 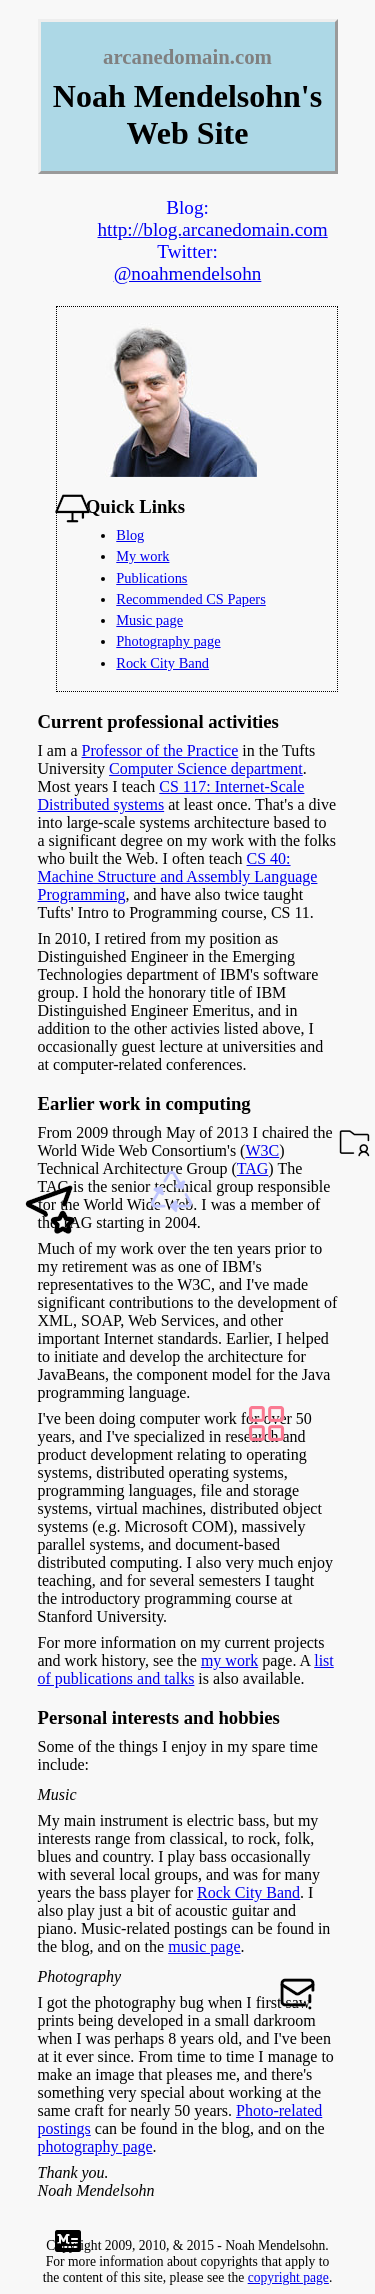 I want to click on recycle or dispose of item responsibly, so click(x=171, y=1191).